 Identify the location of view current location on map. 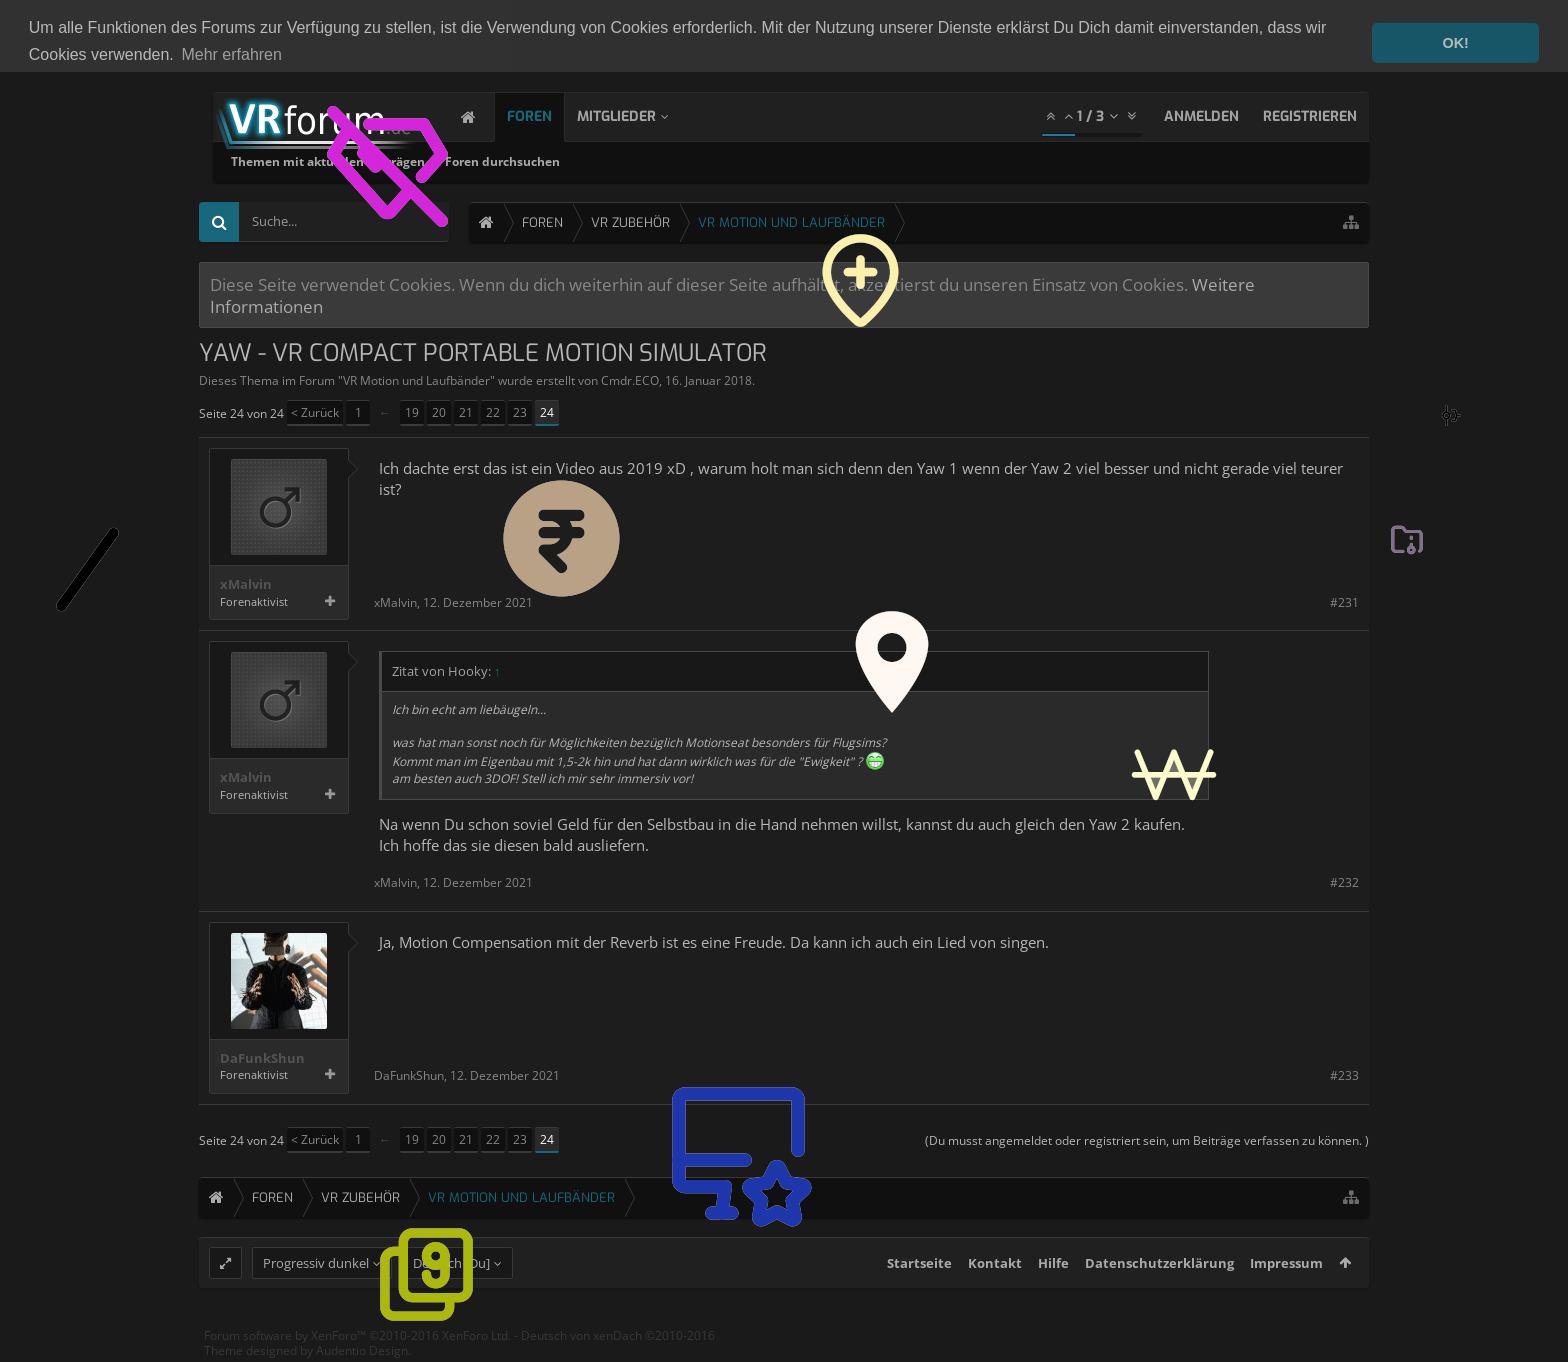
(892, 662).